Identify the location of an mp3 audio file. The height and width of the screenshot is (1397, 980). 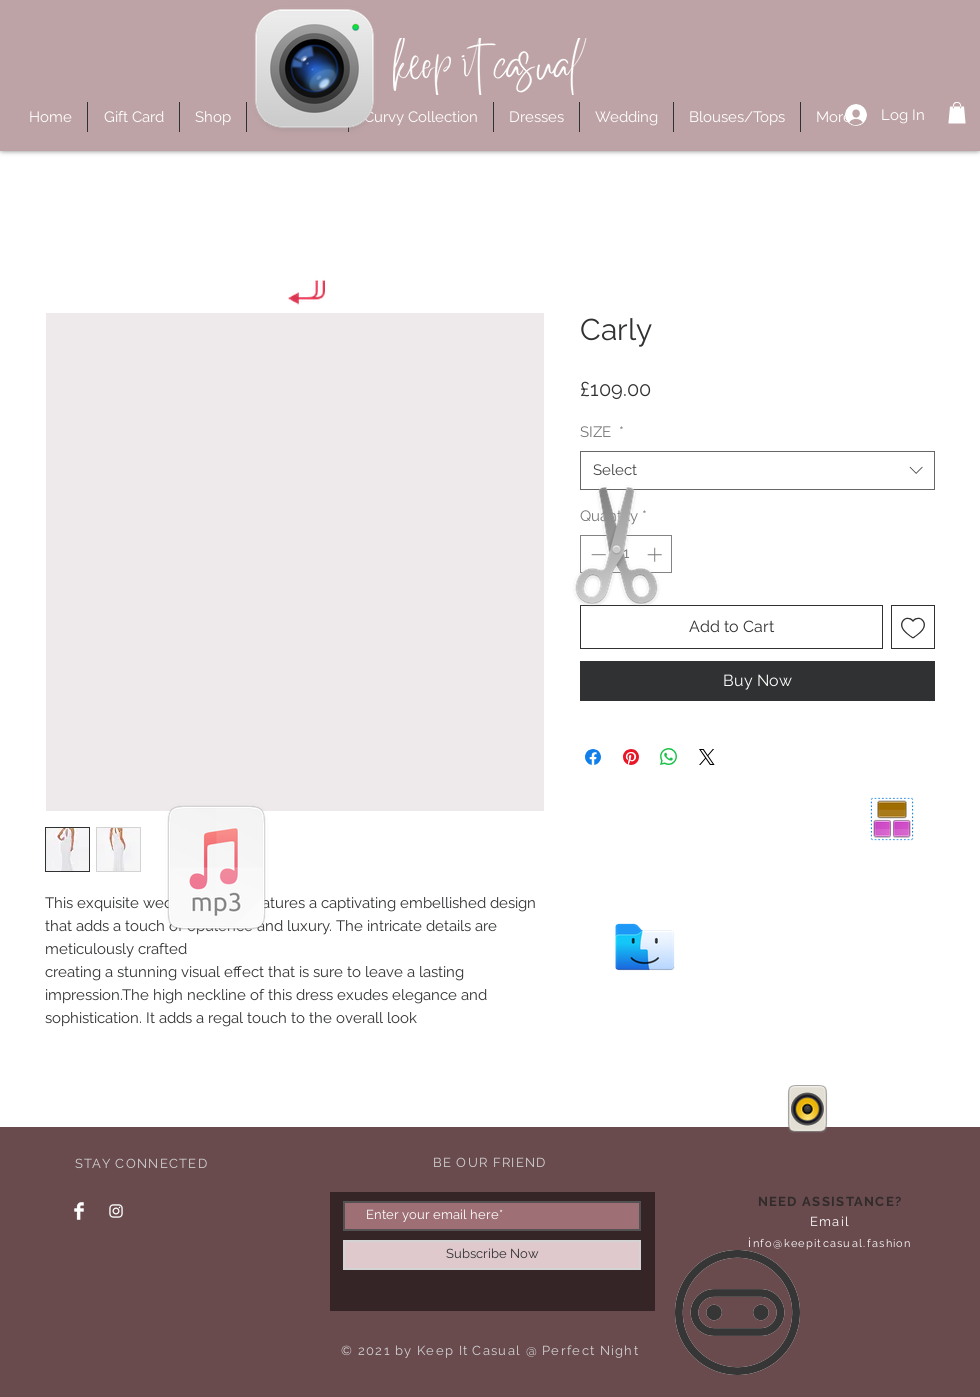
(216, 867).